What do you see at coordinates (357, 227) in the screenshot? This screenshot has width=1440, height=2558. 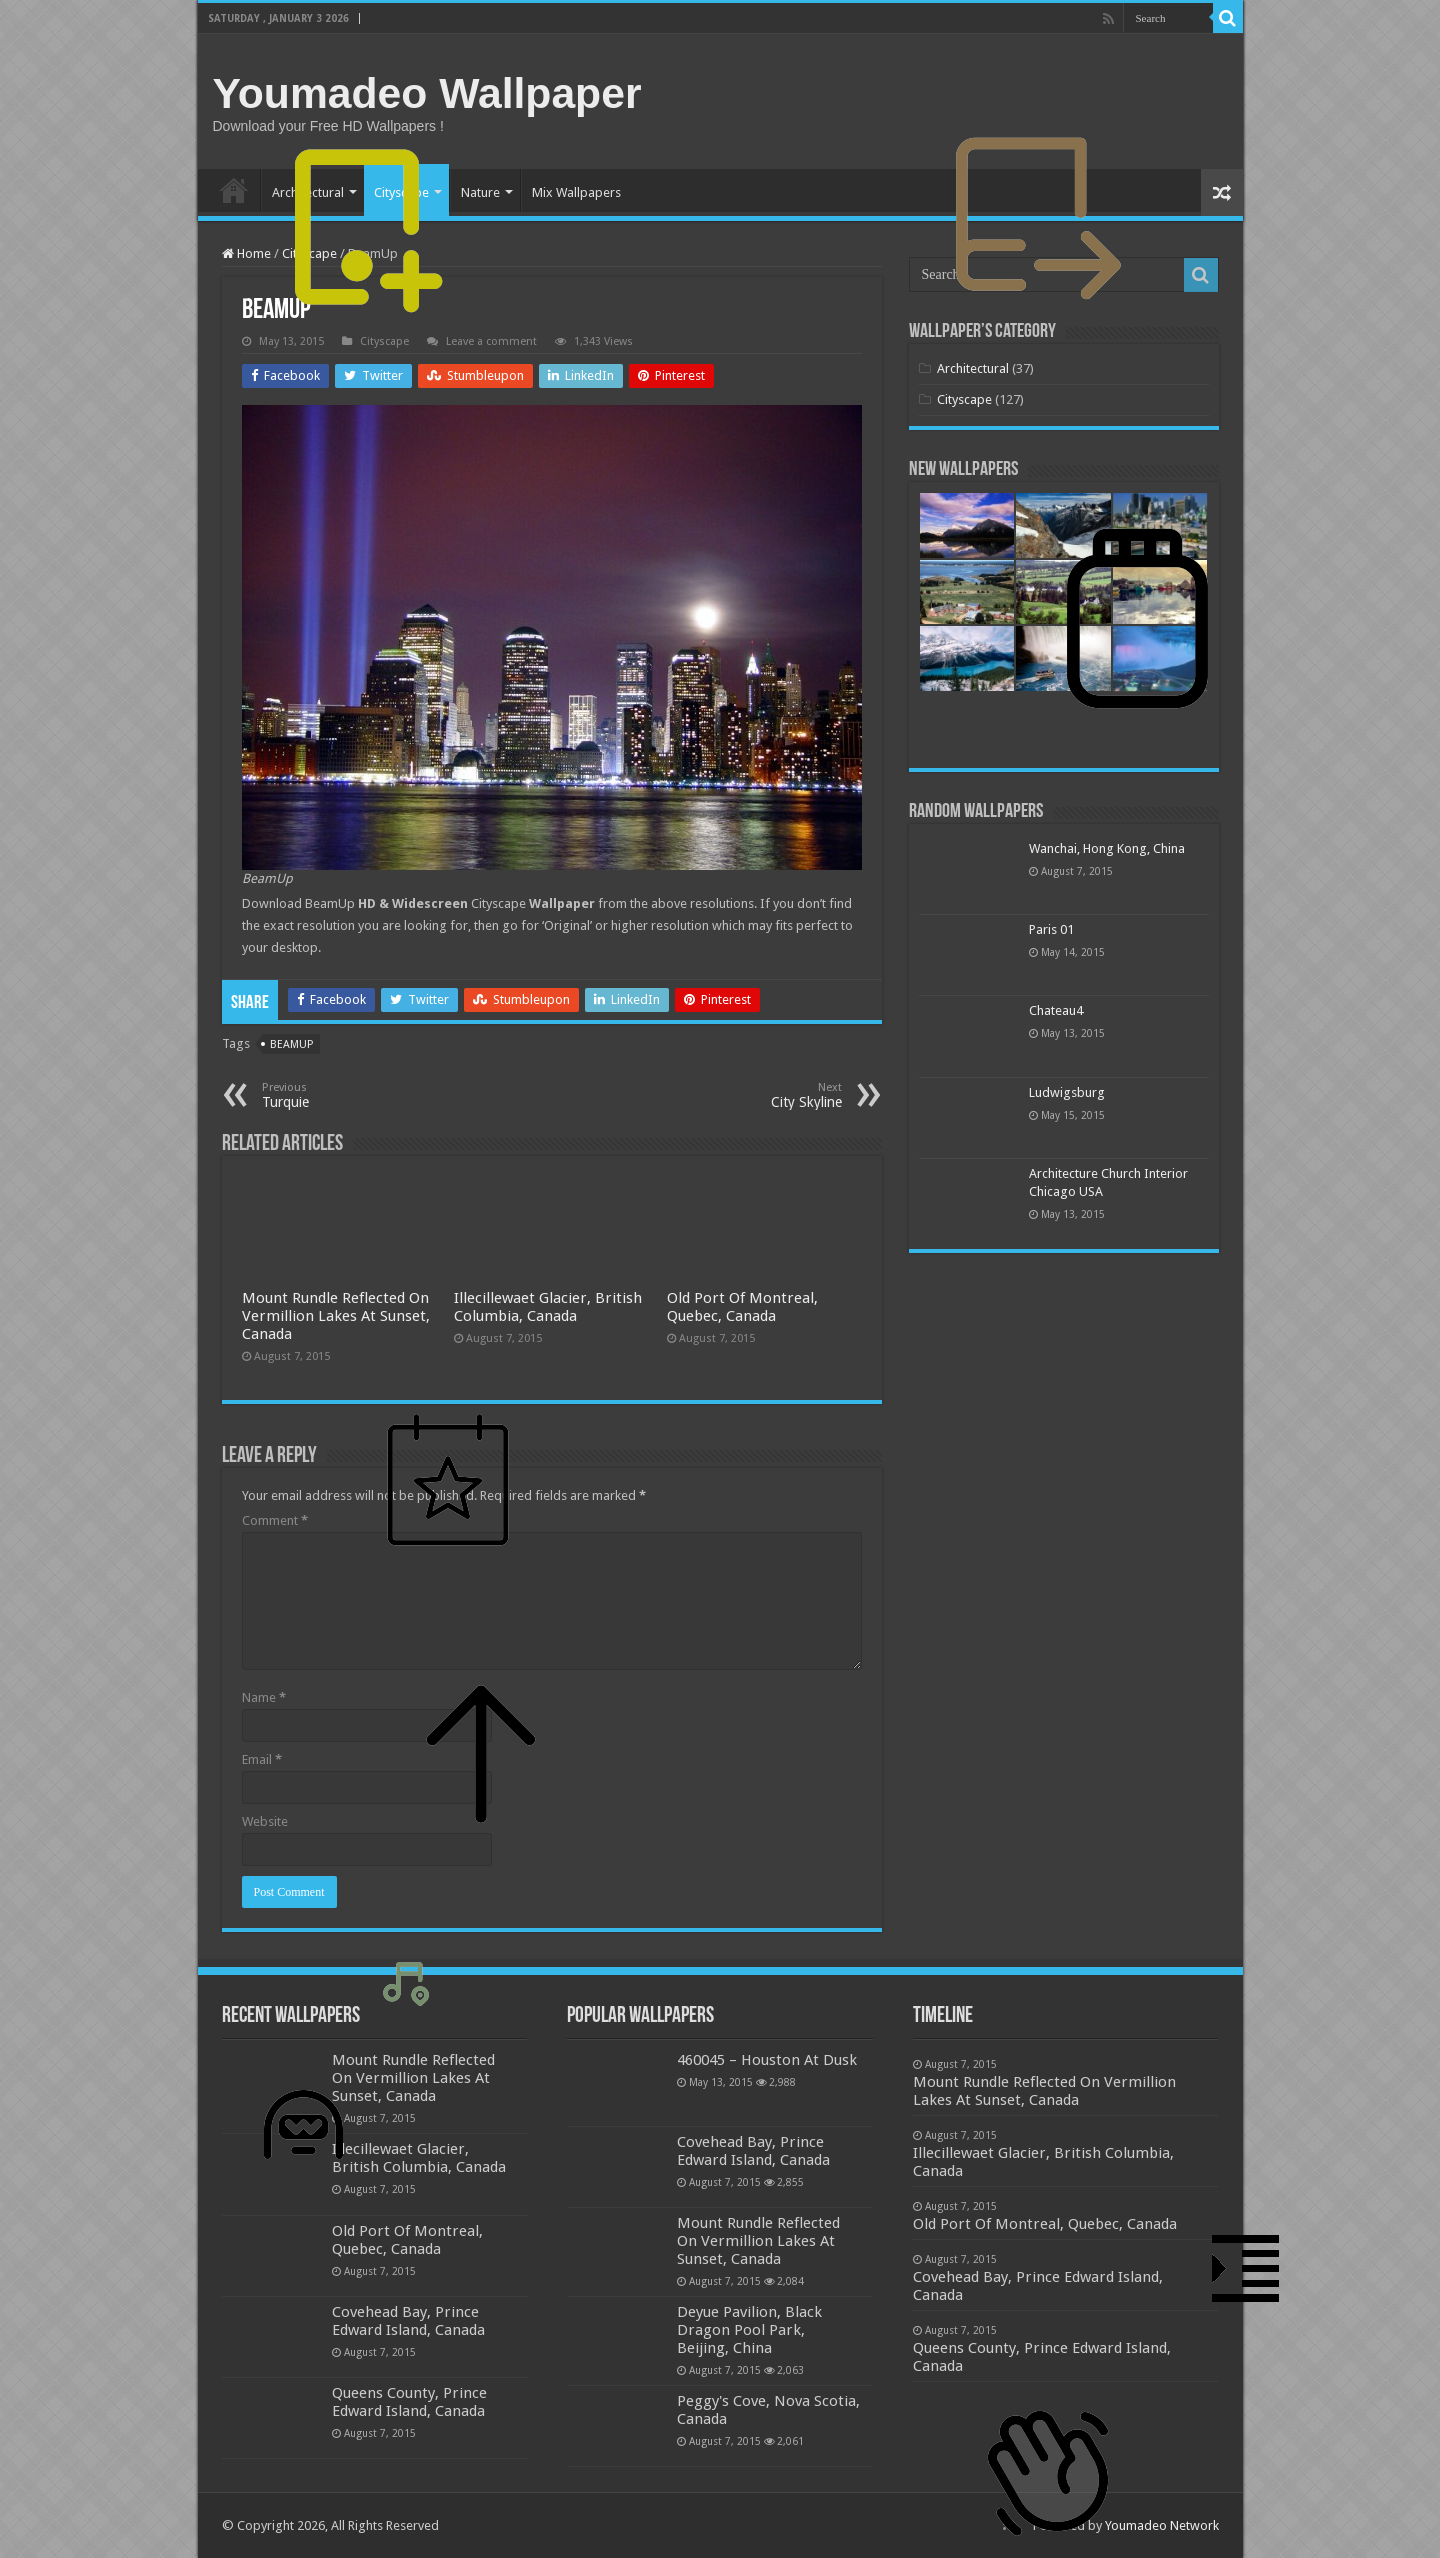 I see `add a new tablet device` at bounding box center [357, 227].